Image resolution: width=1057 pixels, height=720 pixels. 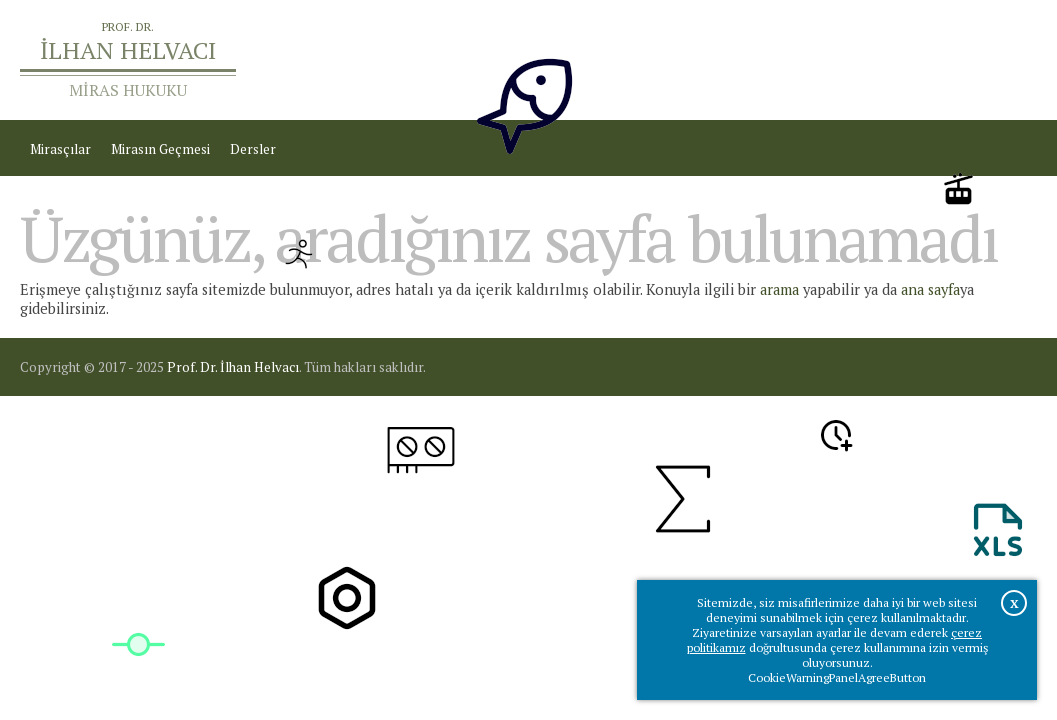 What do you see at coordinates (299, 253) in the screenshot?
I see `start a running or fitness activity` at bounding box center [299, 253].